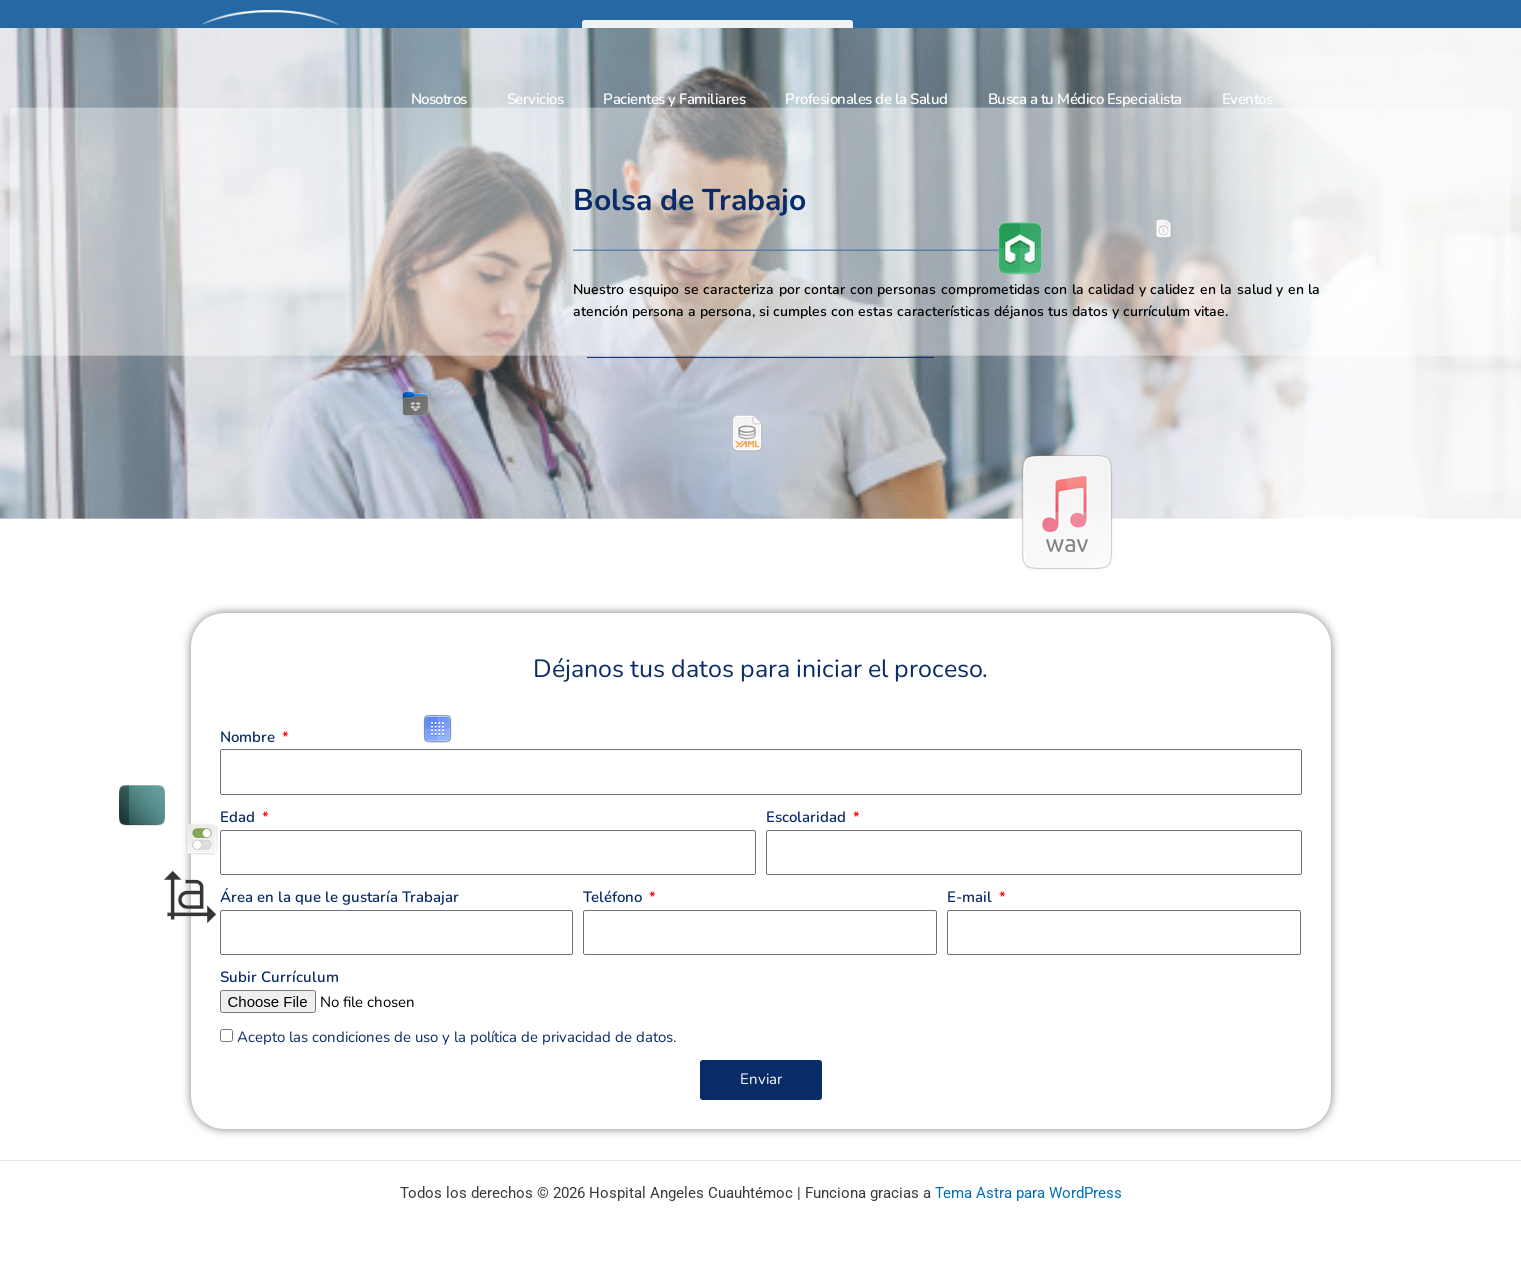 The height and width of the screenshot is (1281, 1521). Describe the element at coordinates (1020, 248) in the screenshot. I see `an LMMS music project file` at that location.